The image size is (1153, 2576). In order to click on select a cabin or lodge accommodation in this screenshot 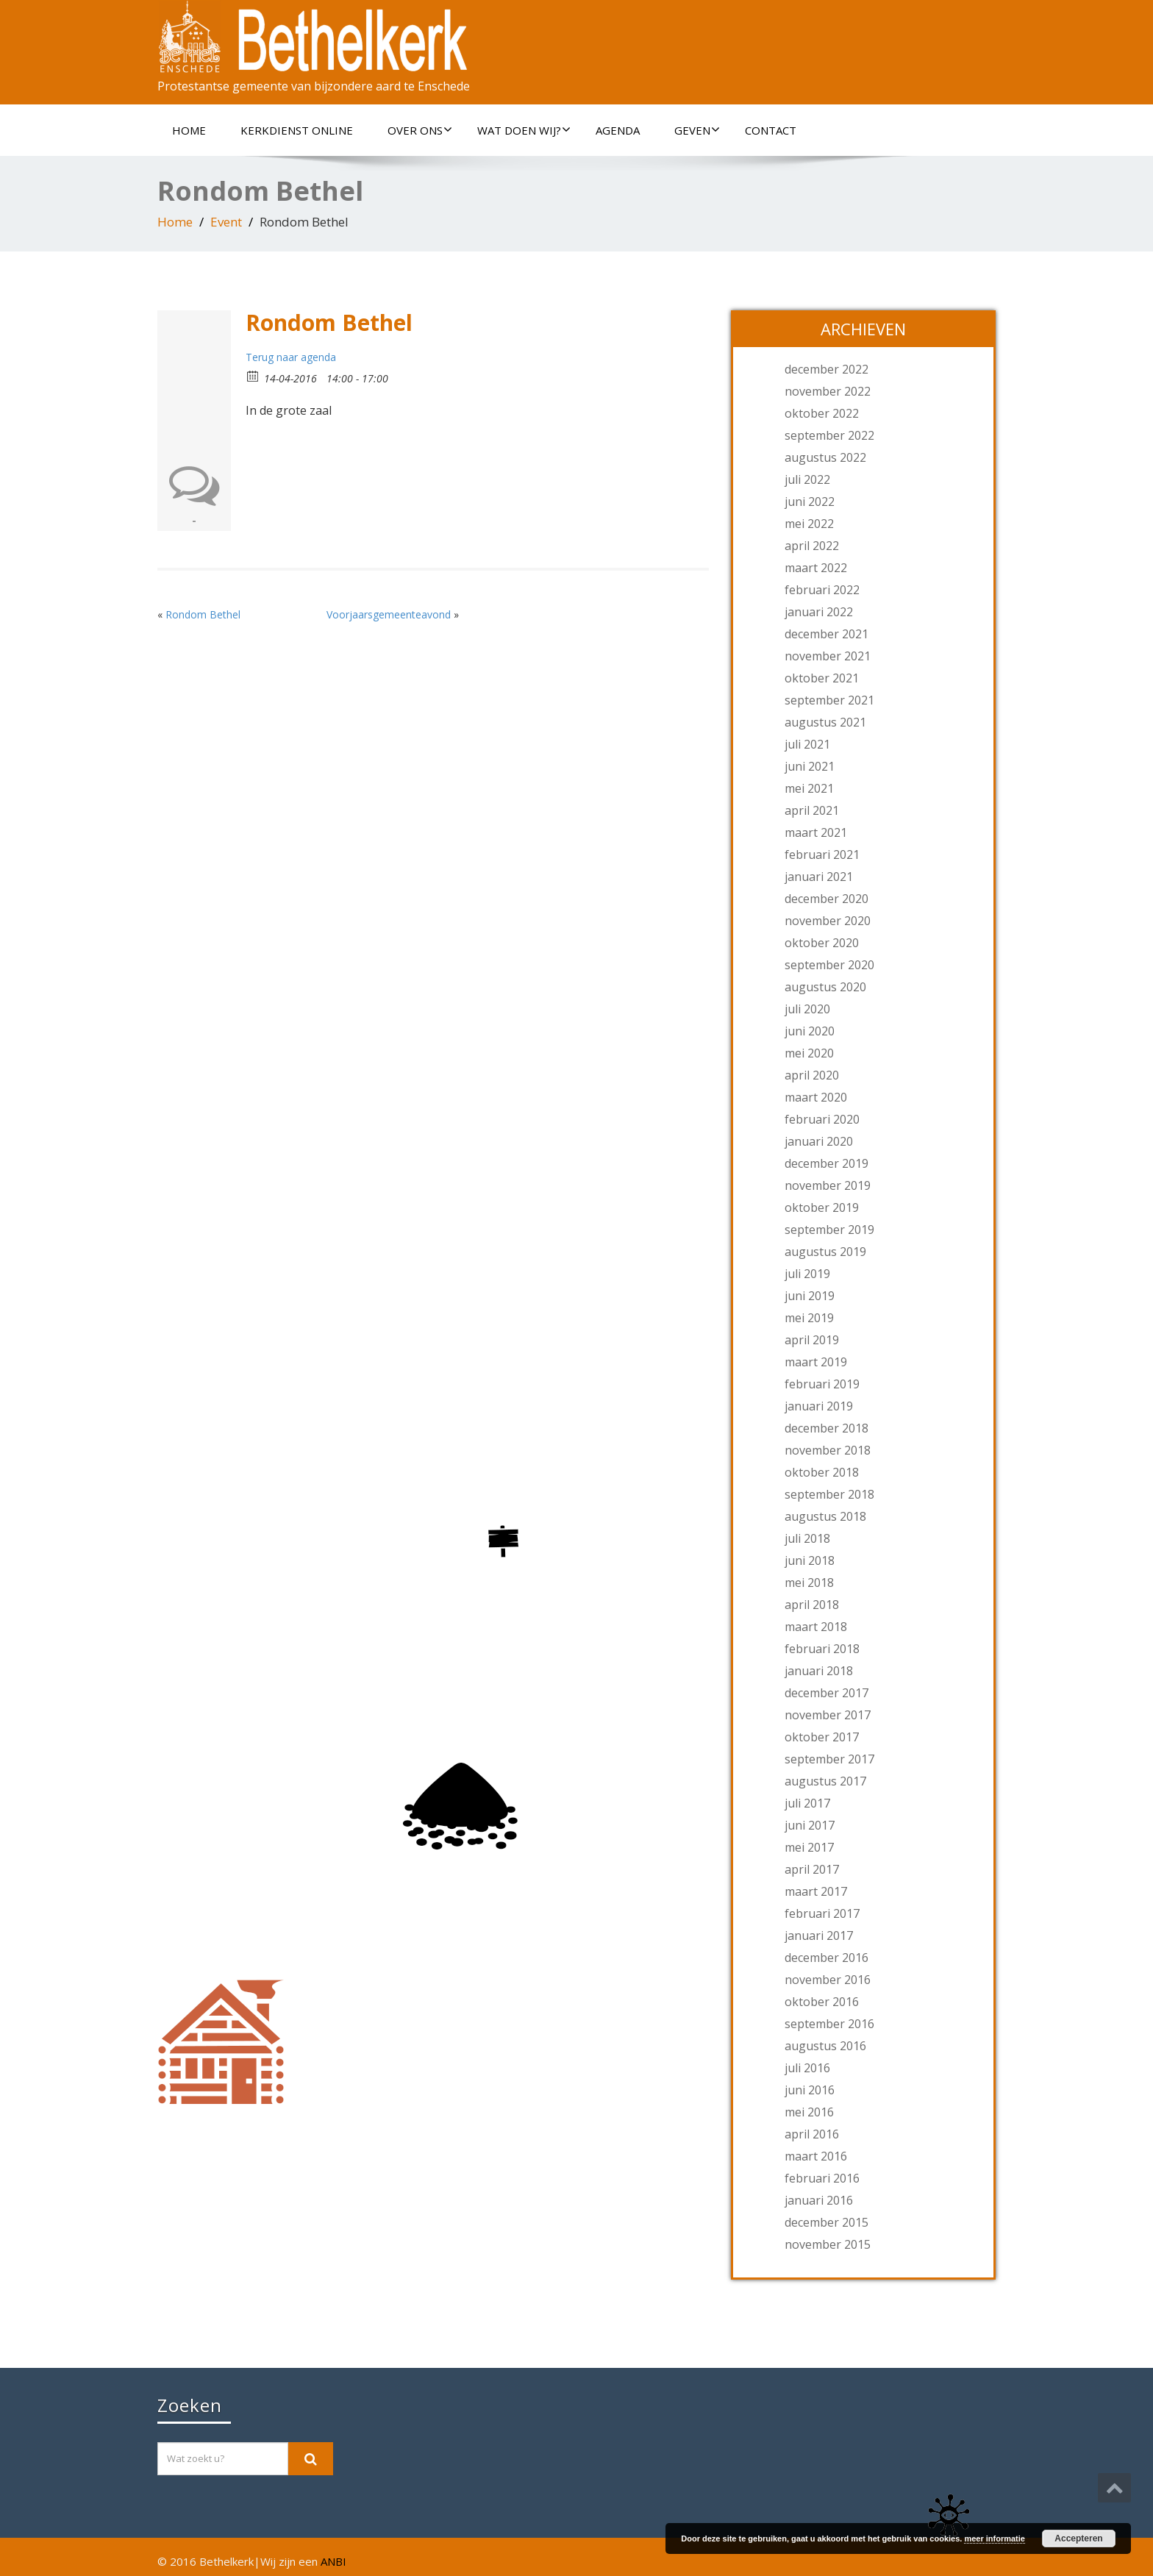, I will do `click(221, 2043)`.